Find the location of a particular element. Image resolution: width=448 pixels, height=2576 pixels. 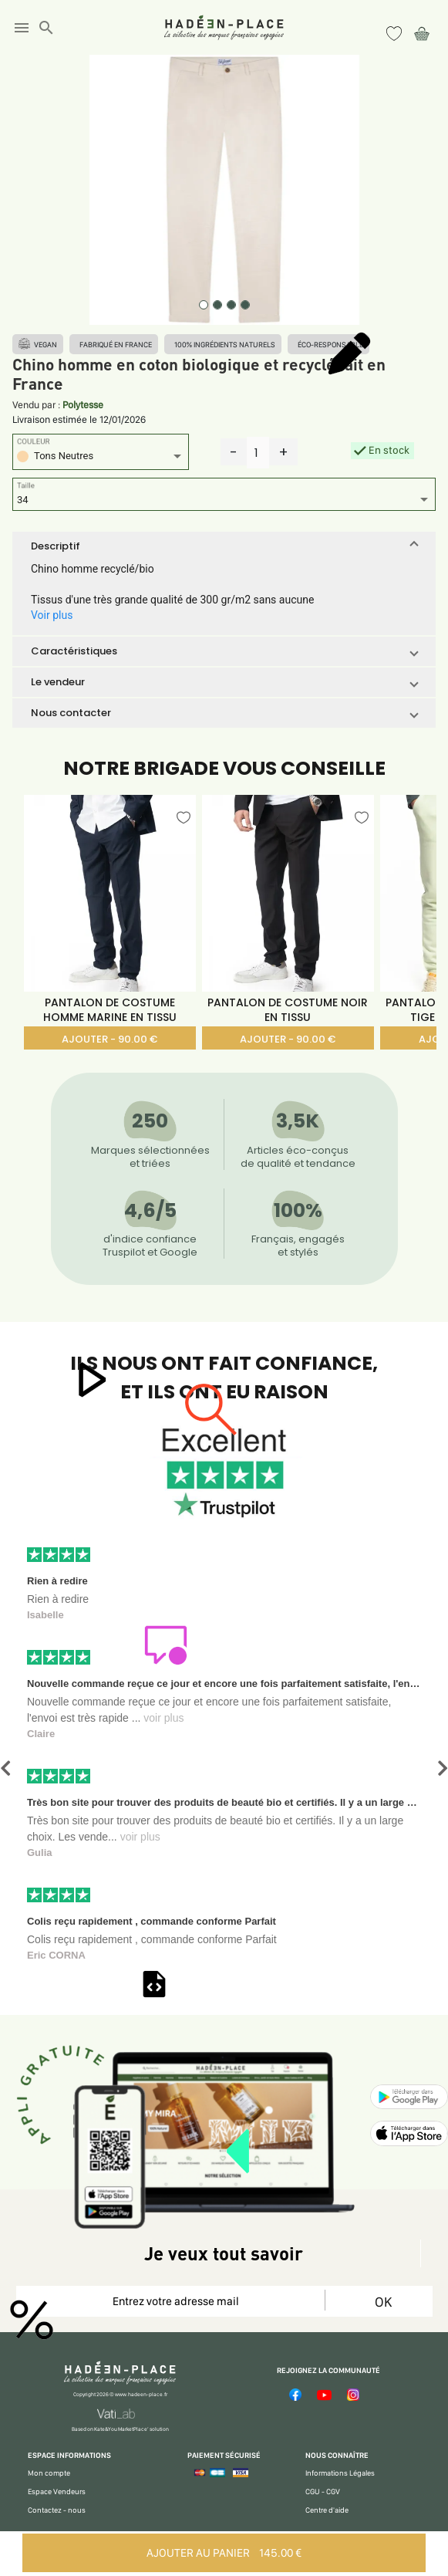

view unresolved comments is located at coordinates (166, 1644).